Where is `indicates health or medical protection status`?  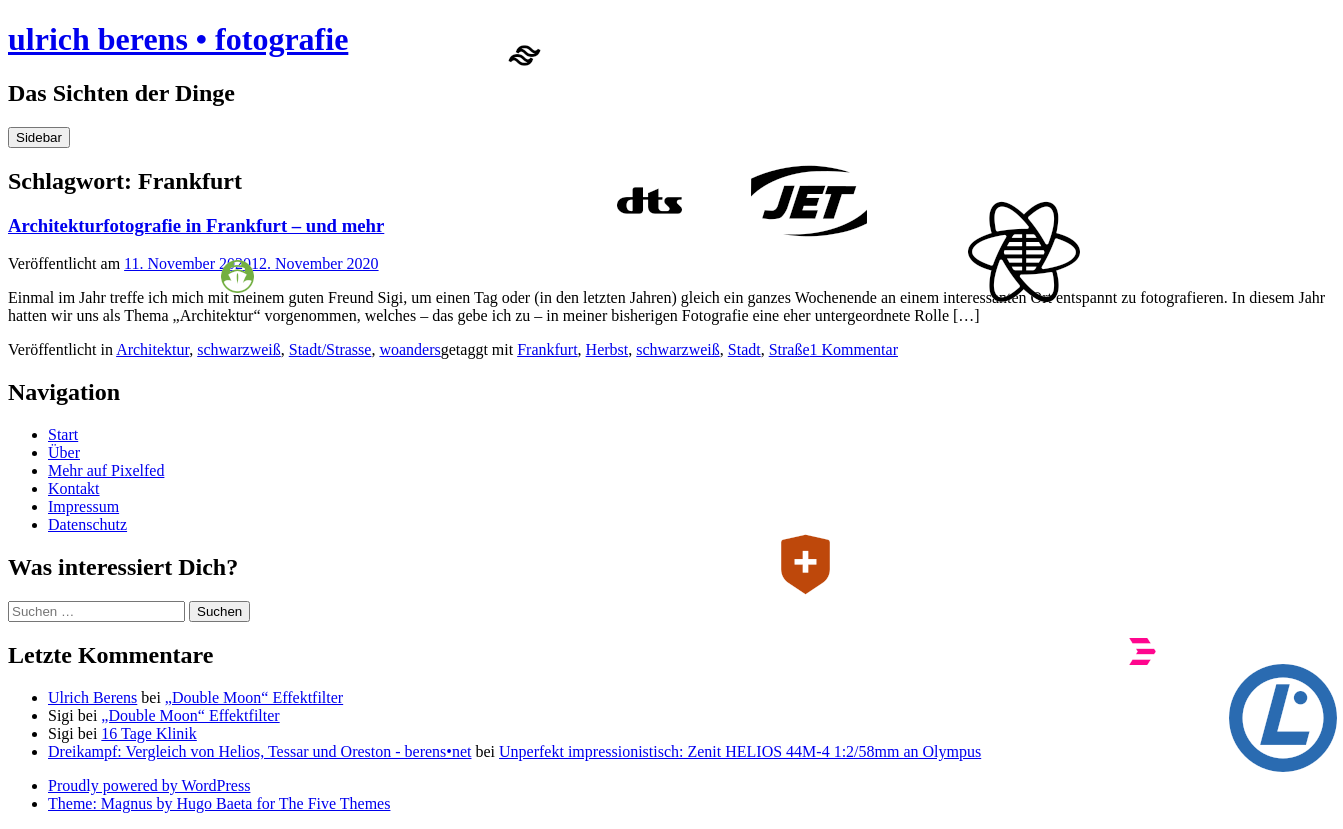 indicates health or medical protection status is located at coordinates (805, 564).